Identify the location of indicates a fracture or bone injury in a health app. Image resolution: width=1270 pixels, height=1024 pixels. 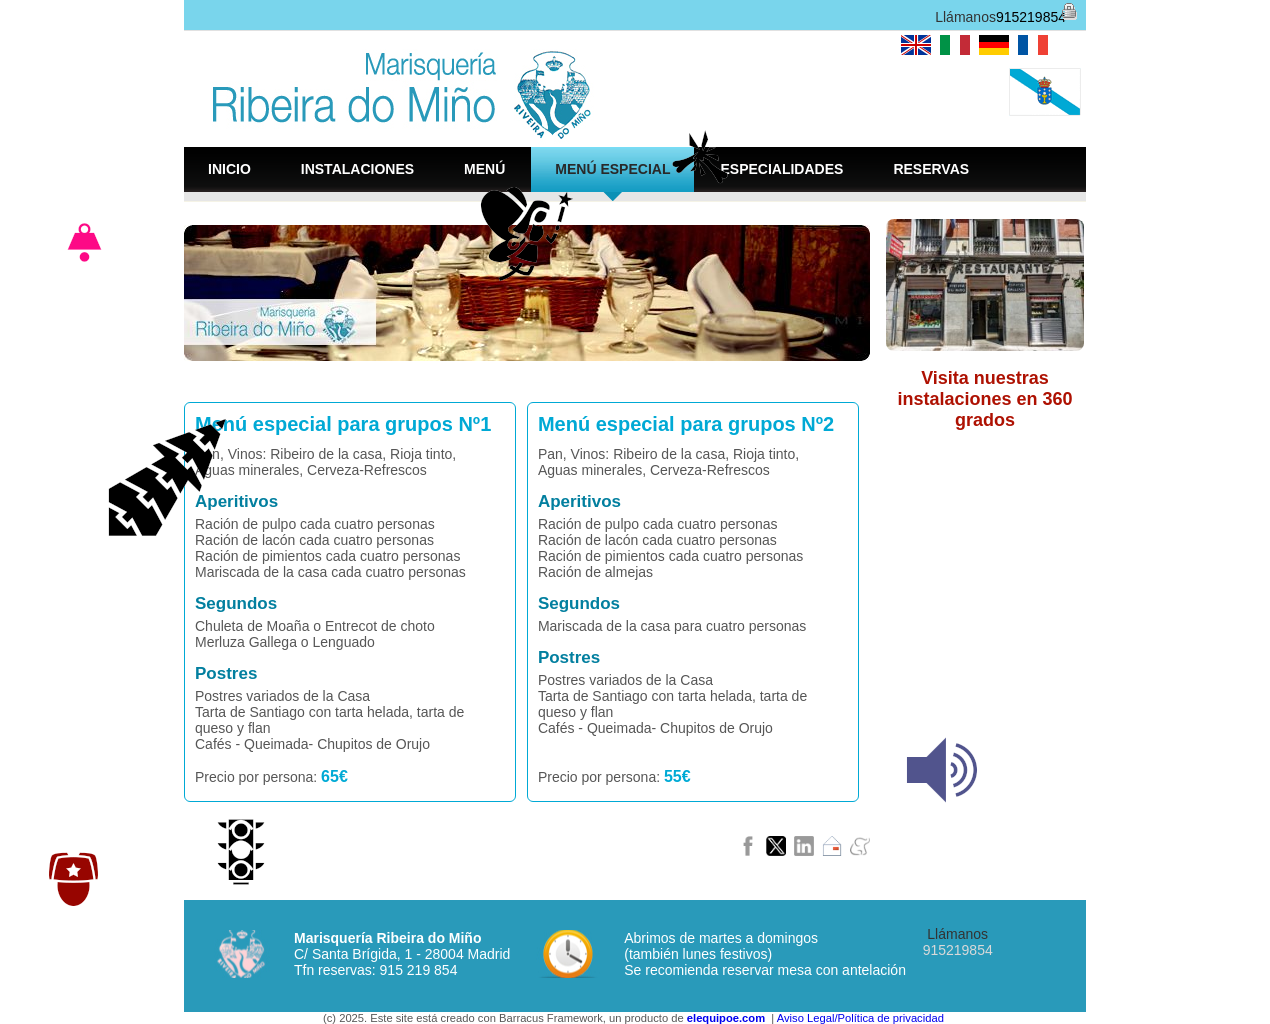
(700, 157).